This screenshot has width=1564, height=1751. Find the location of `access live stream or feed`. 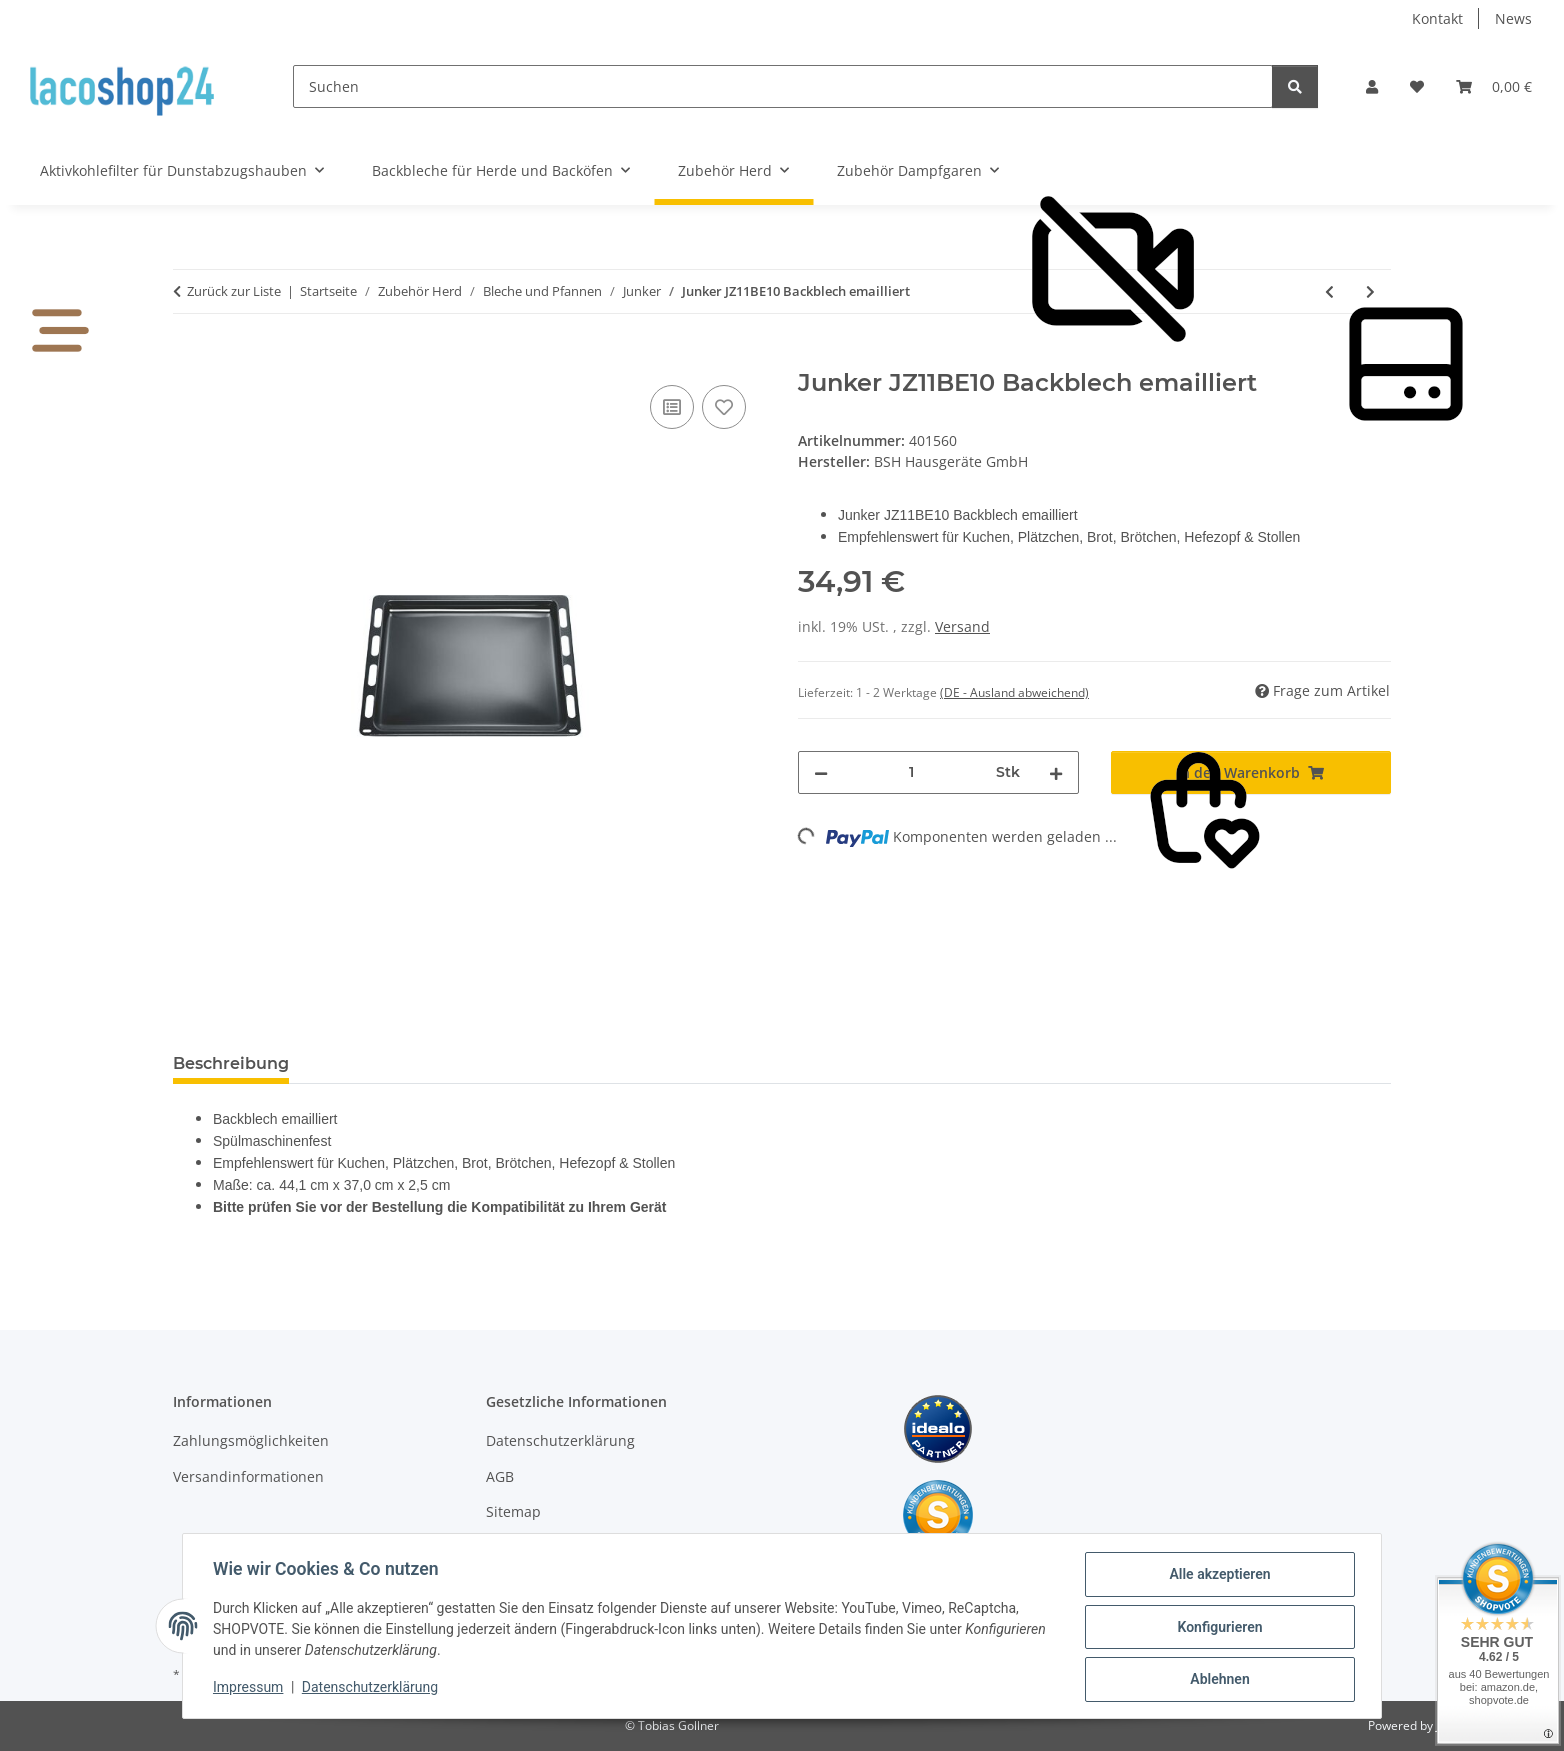

access live stream or feed is located at coordinates (60, 330).